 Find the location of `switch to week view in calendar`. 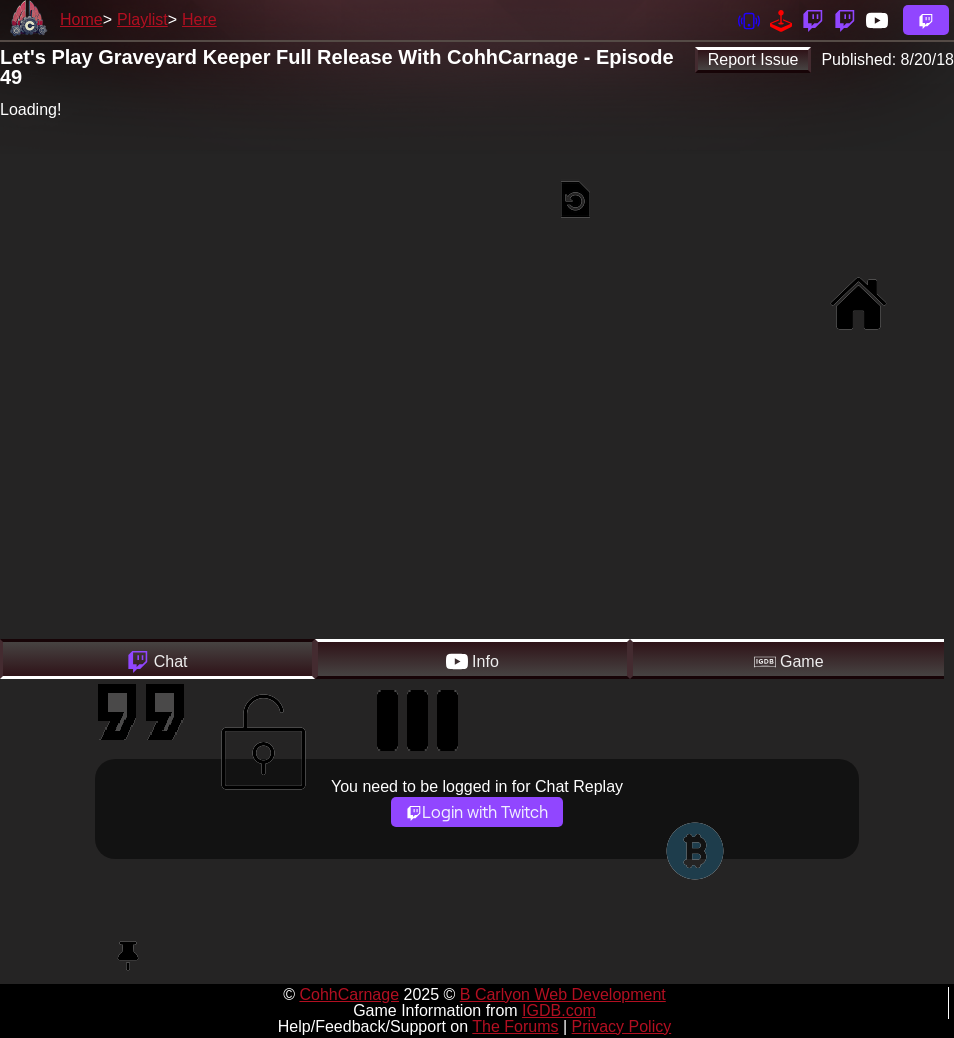

switch to week view in calendar is located at coordinates (419, 720).